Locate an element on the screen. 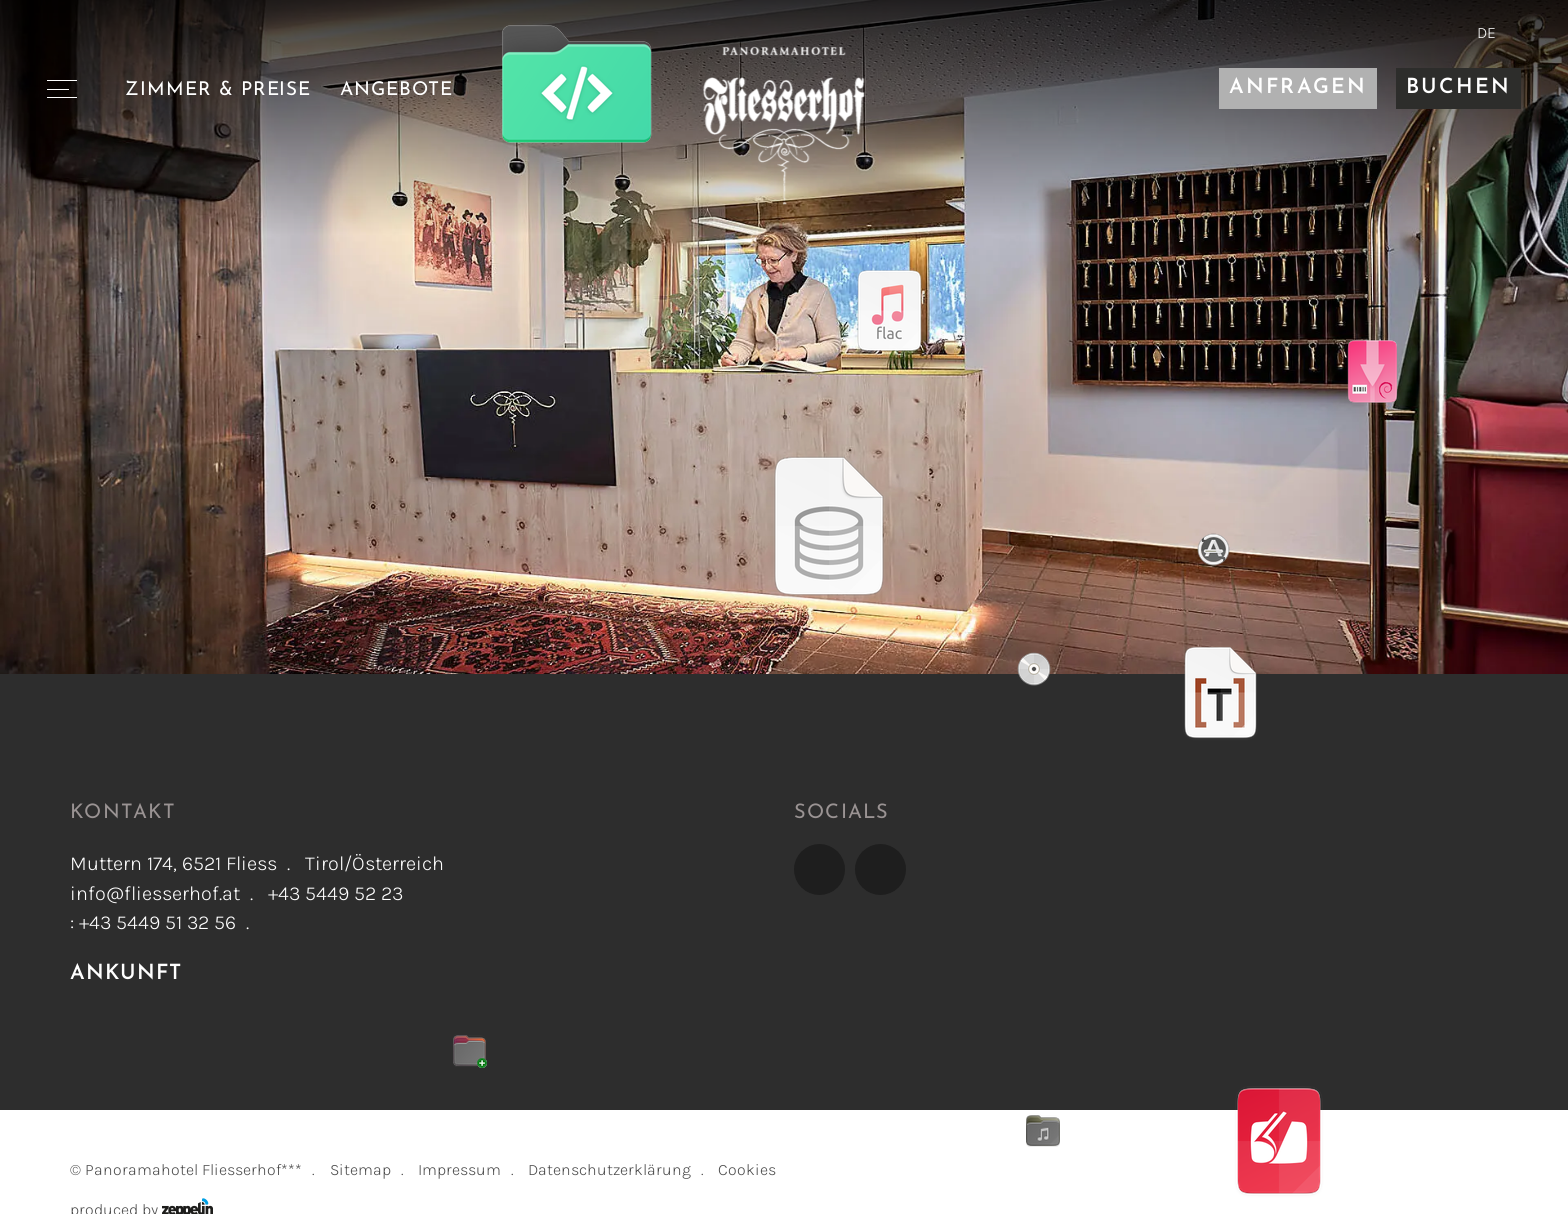  open your music folder is located at coordinates (1043, 1130).